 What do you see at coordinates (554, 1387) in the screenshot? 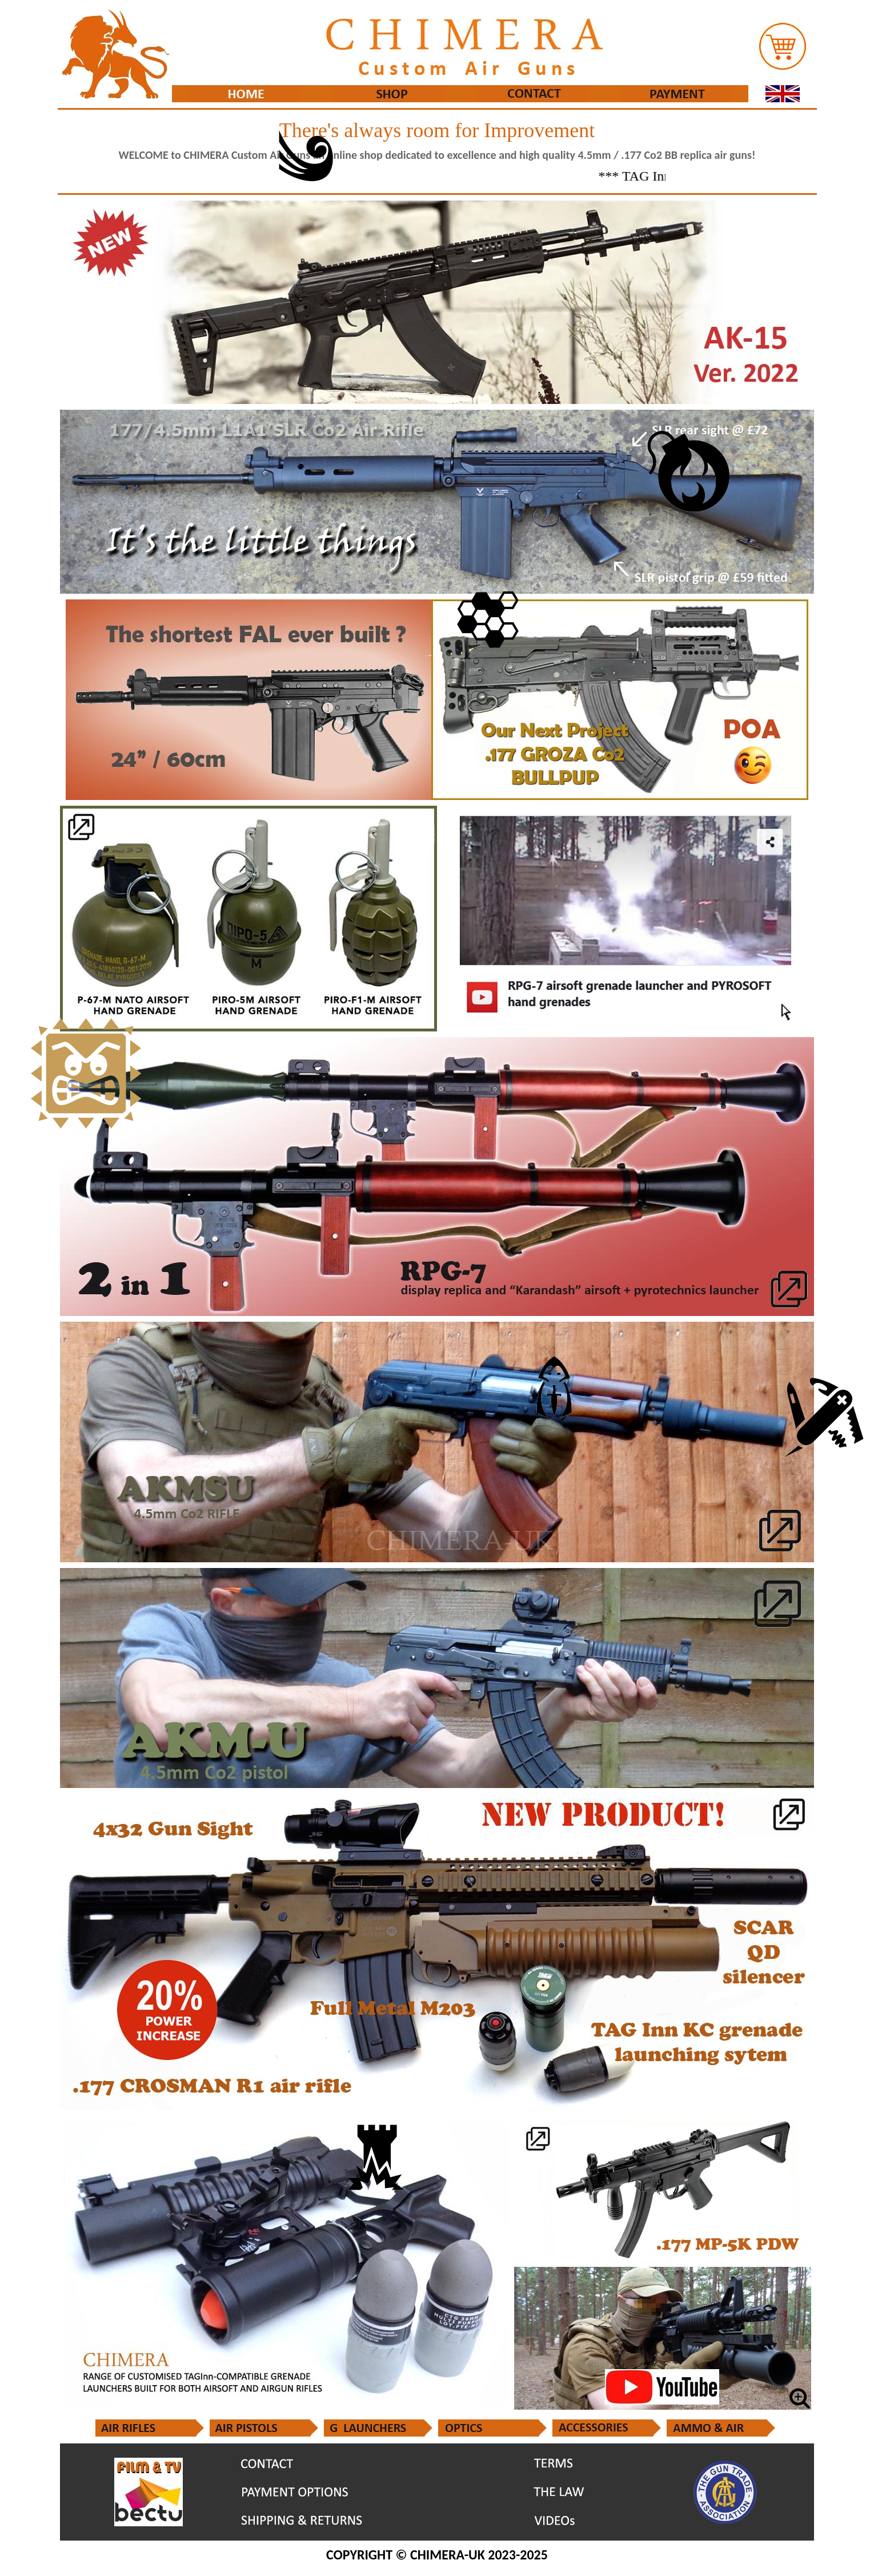
I see `stealth or rogue character class selection` at bounding box center [554, 1387].